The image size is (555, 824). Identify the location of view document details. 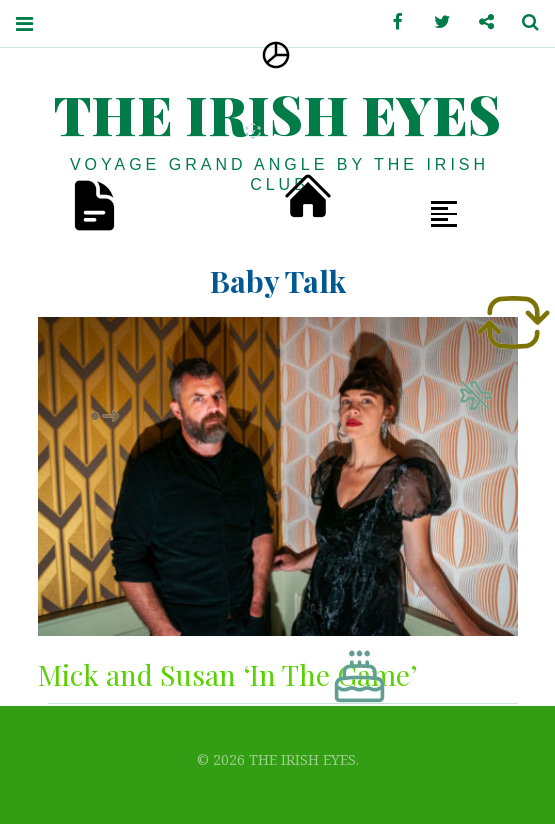
(94, 205).